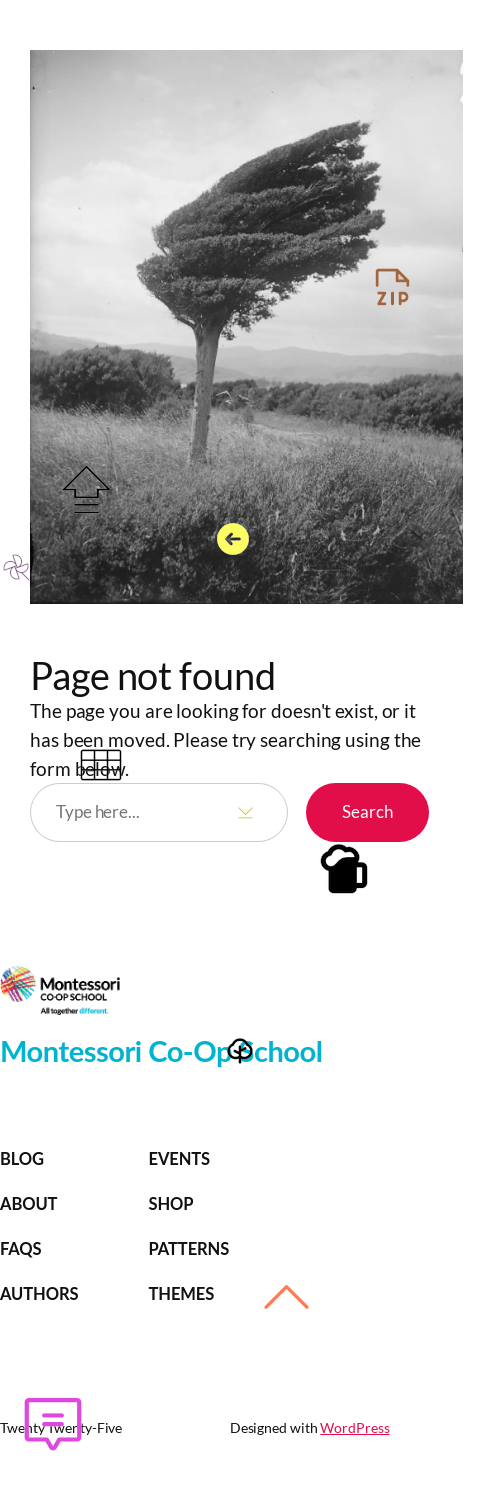 The height and width of the screenshot is (1508, 493). What do you see at coordinates (245, 812) in the screenshot?
I see `collapse content or section` at bounding box center [245, 812].